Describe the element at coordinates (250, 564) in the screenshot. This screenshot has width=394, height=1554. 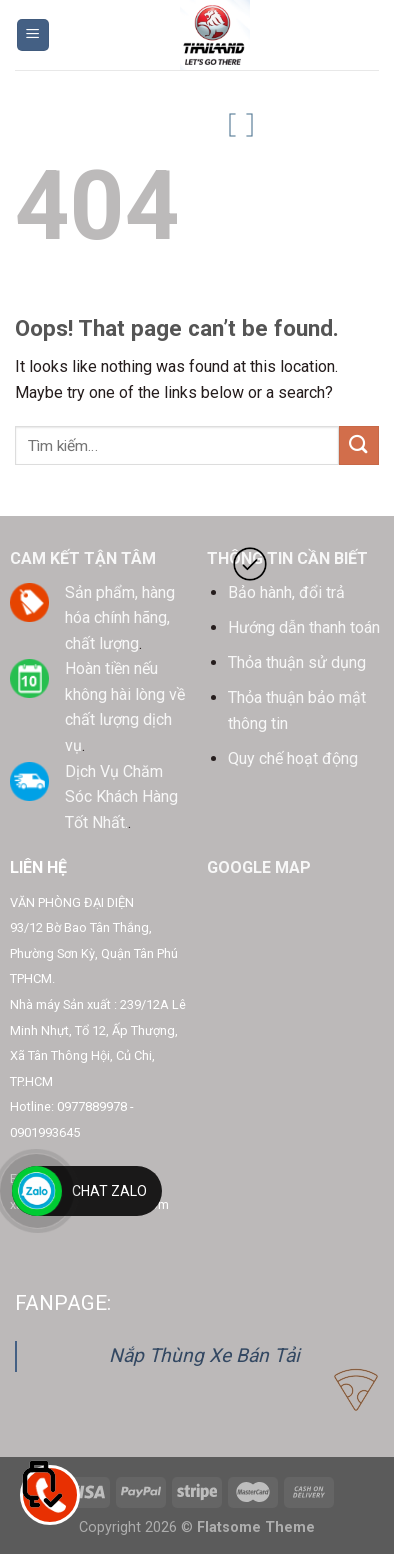
I see `indicates task or action completed successfully` at that location.